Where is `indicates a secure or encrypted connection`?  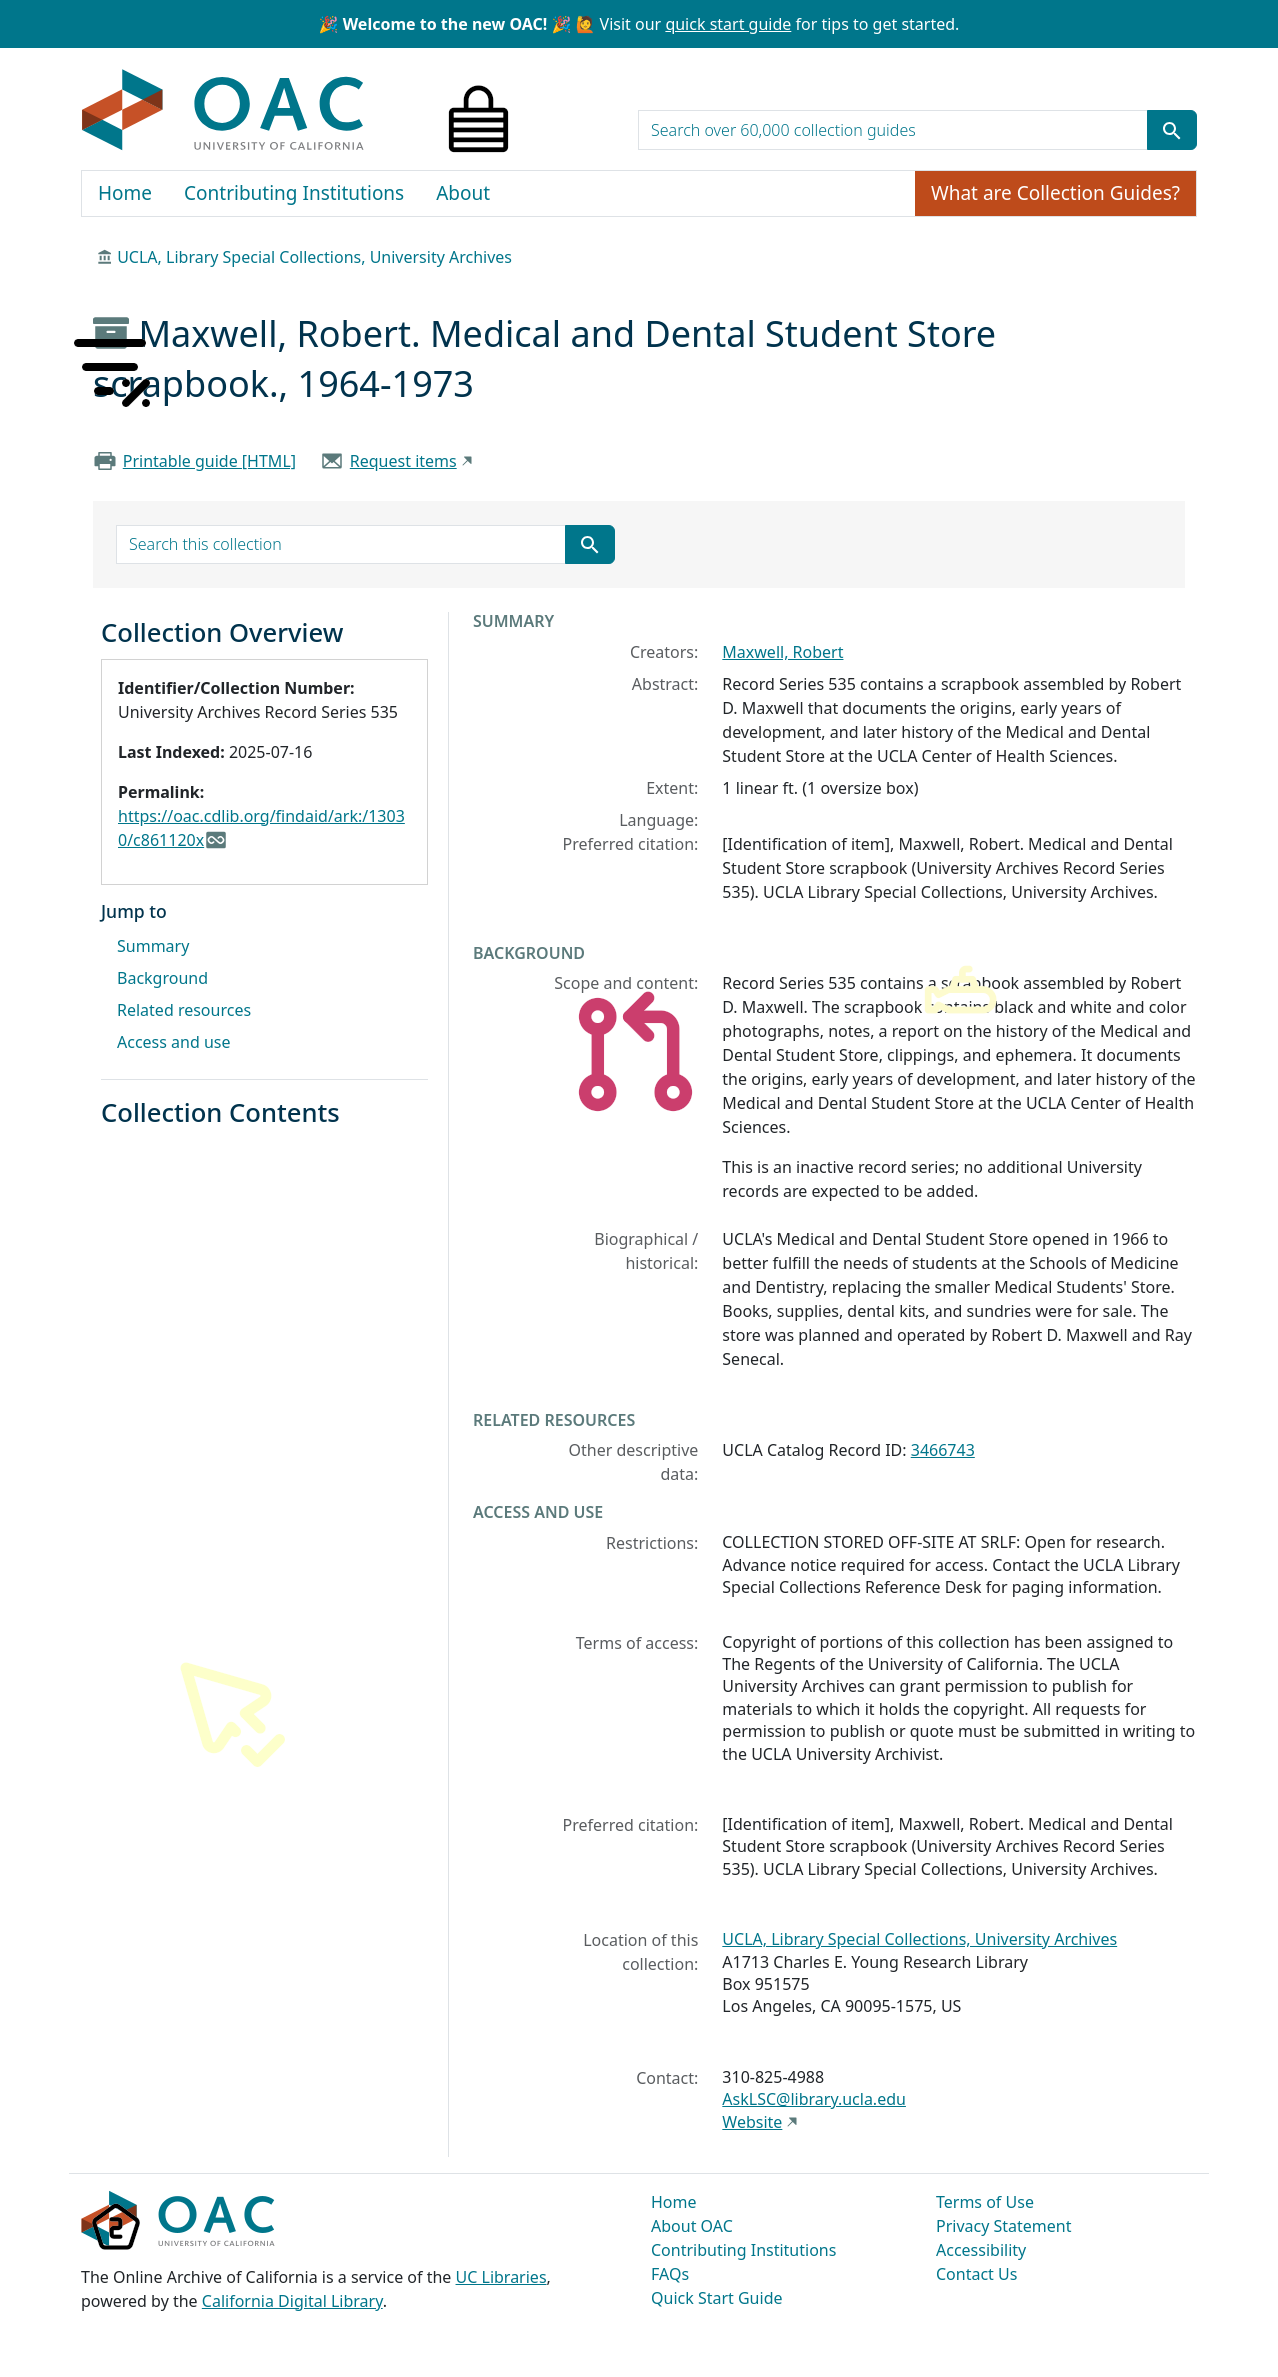 indicates a secure or encrypted connection is located at coordinates (478, 122).